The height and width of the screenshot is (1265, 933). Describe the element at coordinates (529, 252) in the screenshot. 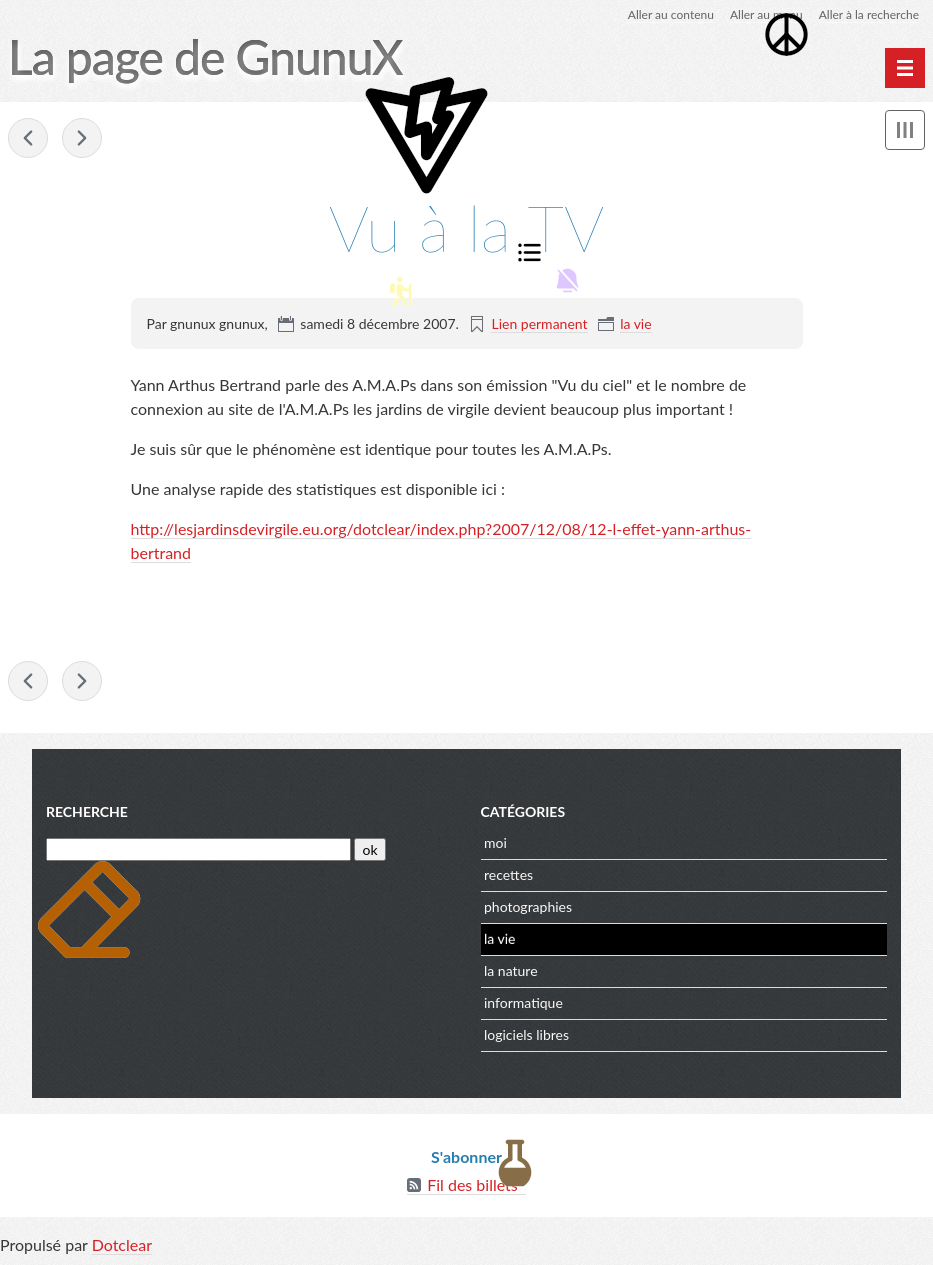

I see `view items in a bulleted list format` at that location.